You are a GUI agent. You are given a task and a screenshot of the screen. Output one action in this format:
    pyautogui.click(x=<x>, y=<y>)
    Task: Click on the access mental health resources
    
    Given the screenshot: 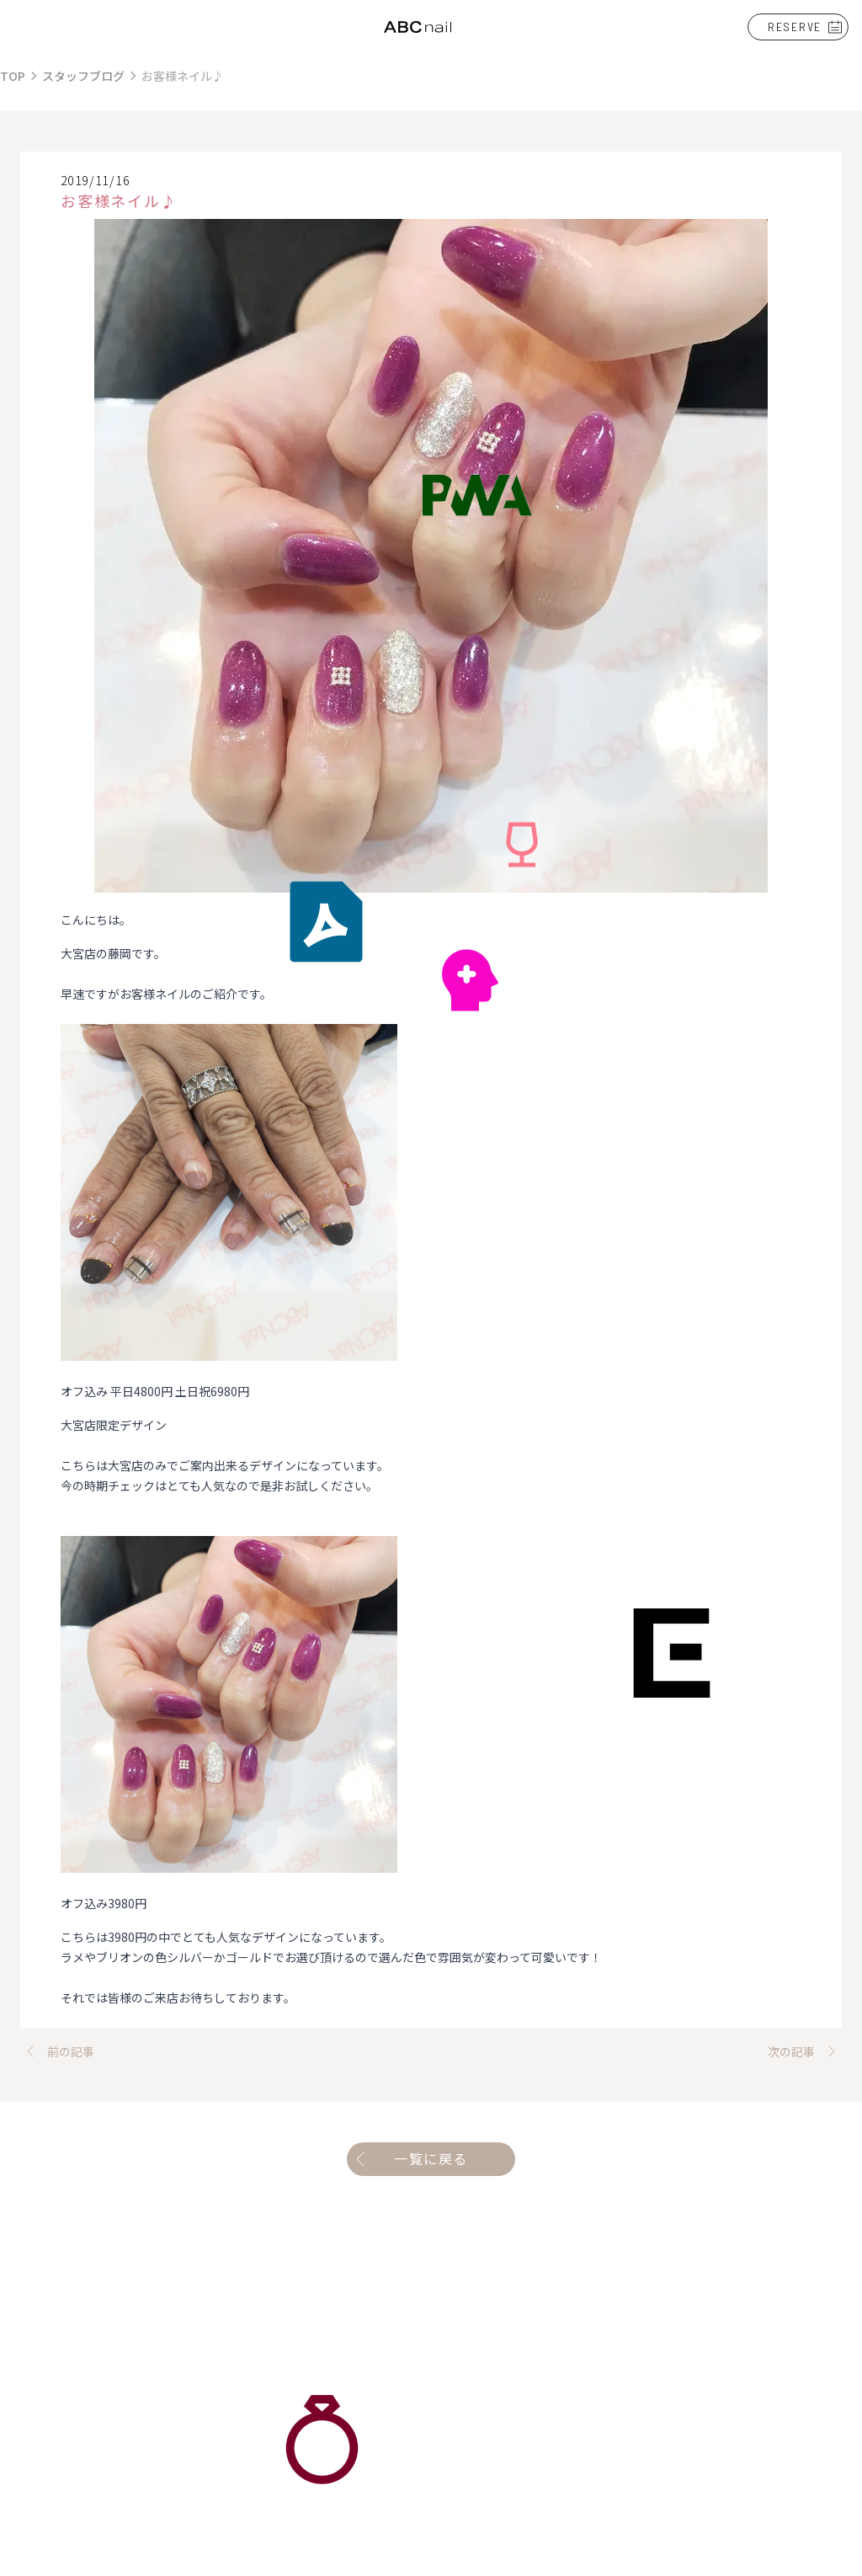 What is the action you would take?
    pyautogui.click(x=470, y=980)
    